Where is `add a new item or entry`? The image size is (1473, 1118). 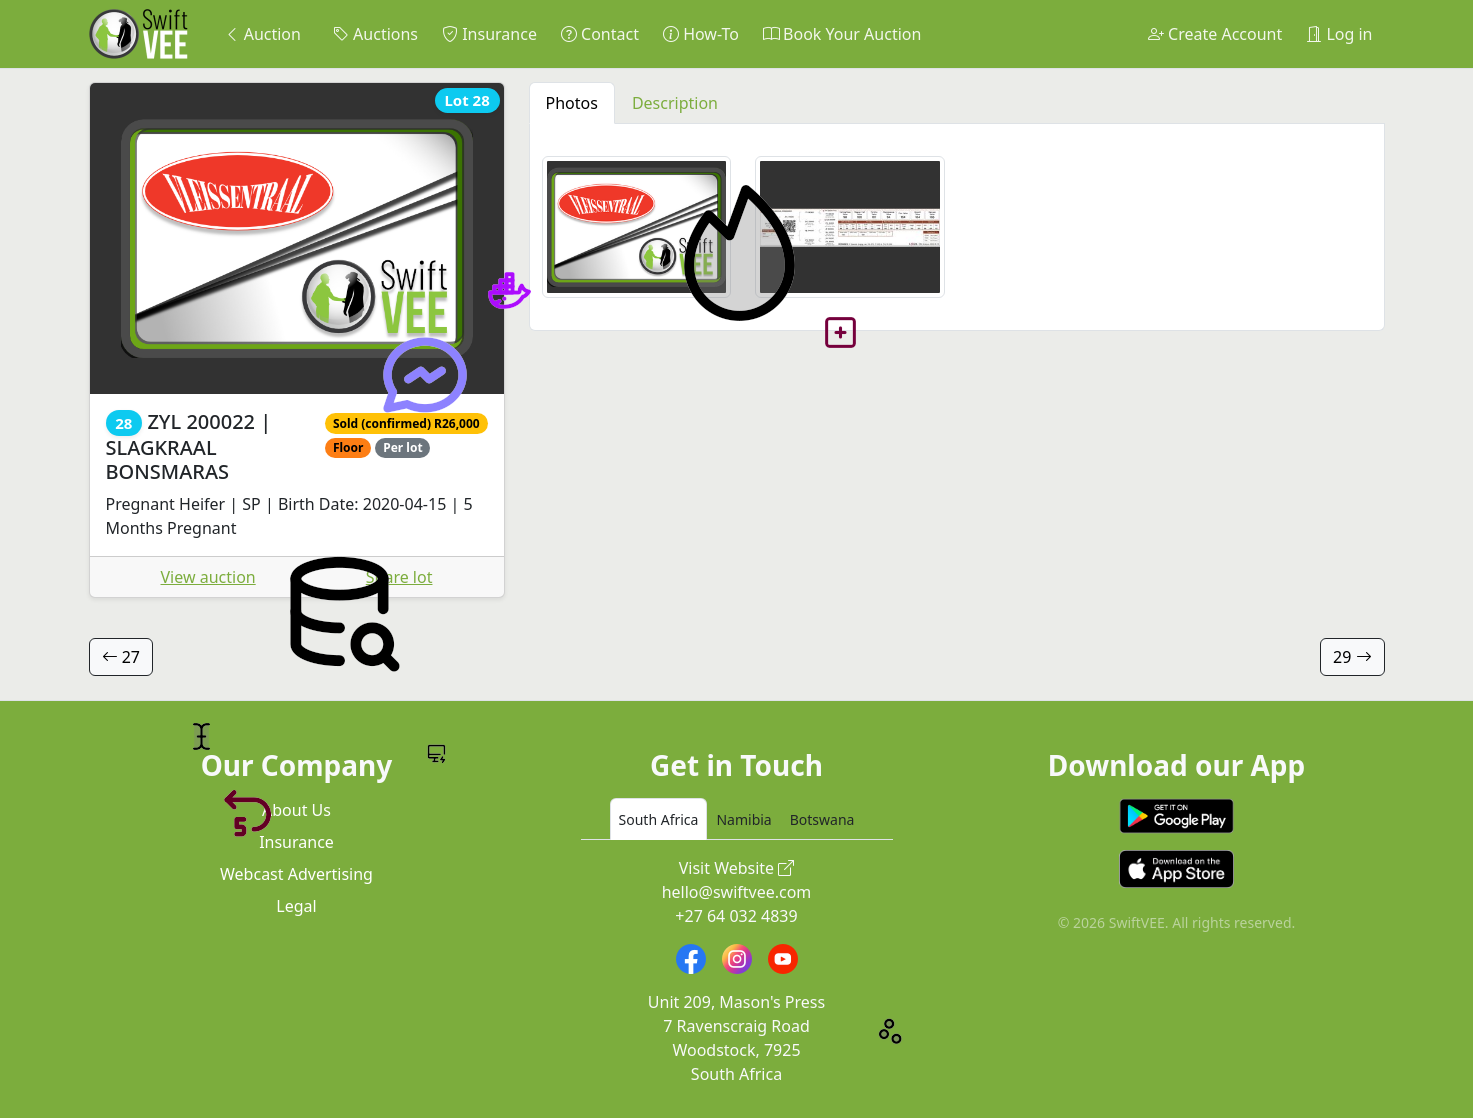
add a new item or entry is located at coordinates (840, 332).